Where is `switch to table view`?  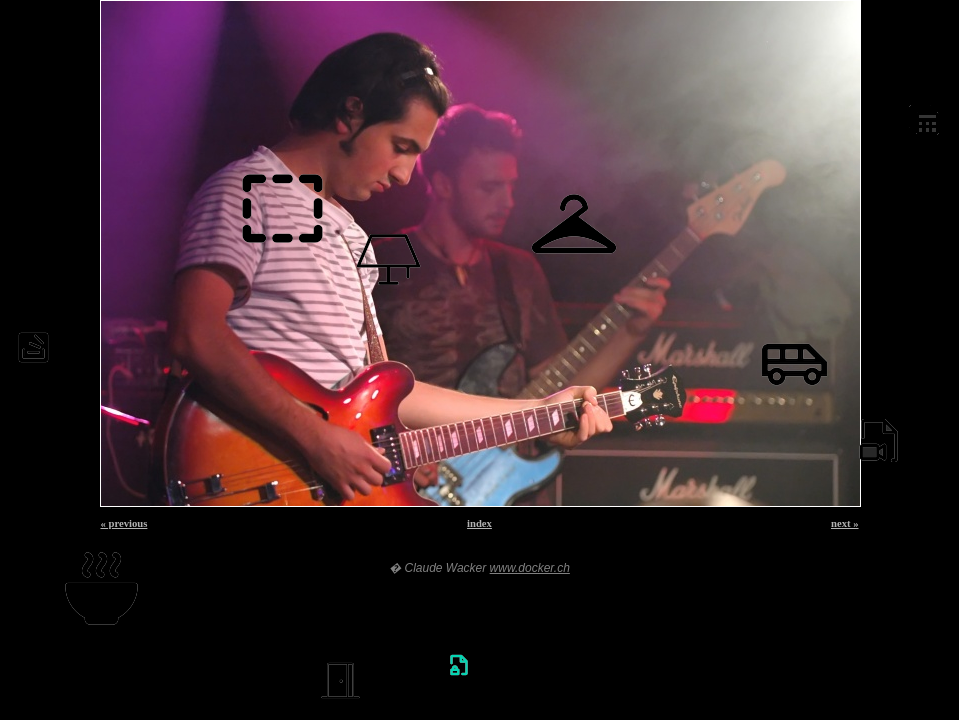 switch to table view is located at coordinates (924, 120).